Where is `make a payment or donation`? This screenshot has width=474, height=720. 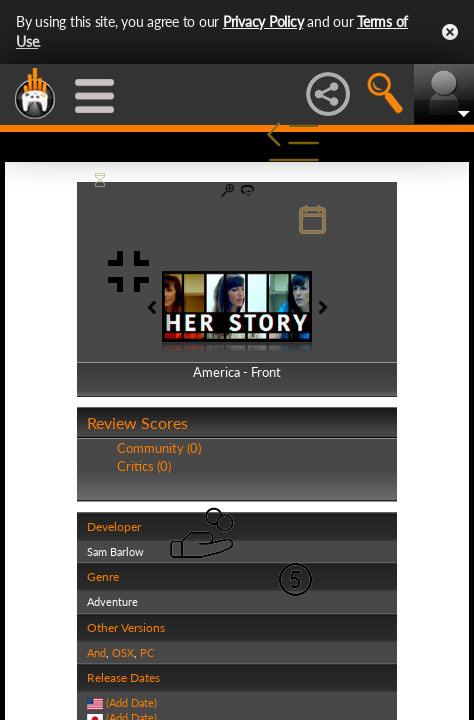 make a payment or donation is located at coordinates (204, 535).